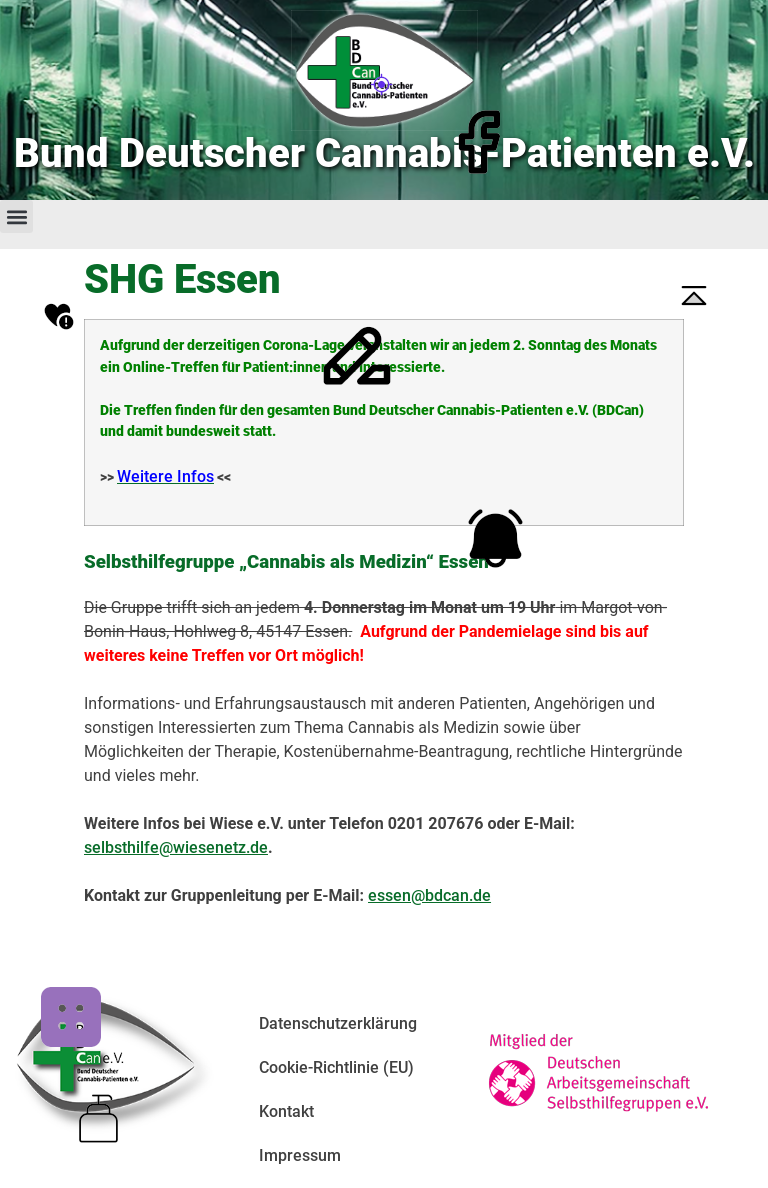  Describe the element at coordinates (381, 84) in the screenshot. I see `lock onto current GPS location` at that location.